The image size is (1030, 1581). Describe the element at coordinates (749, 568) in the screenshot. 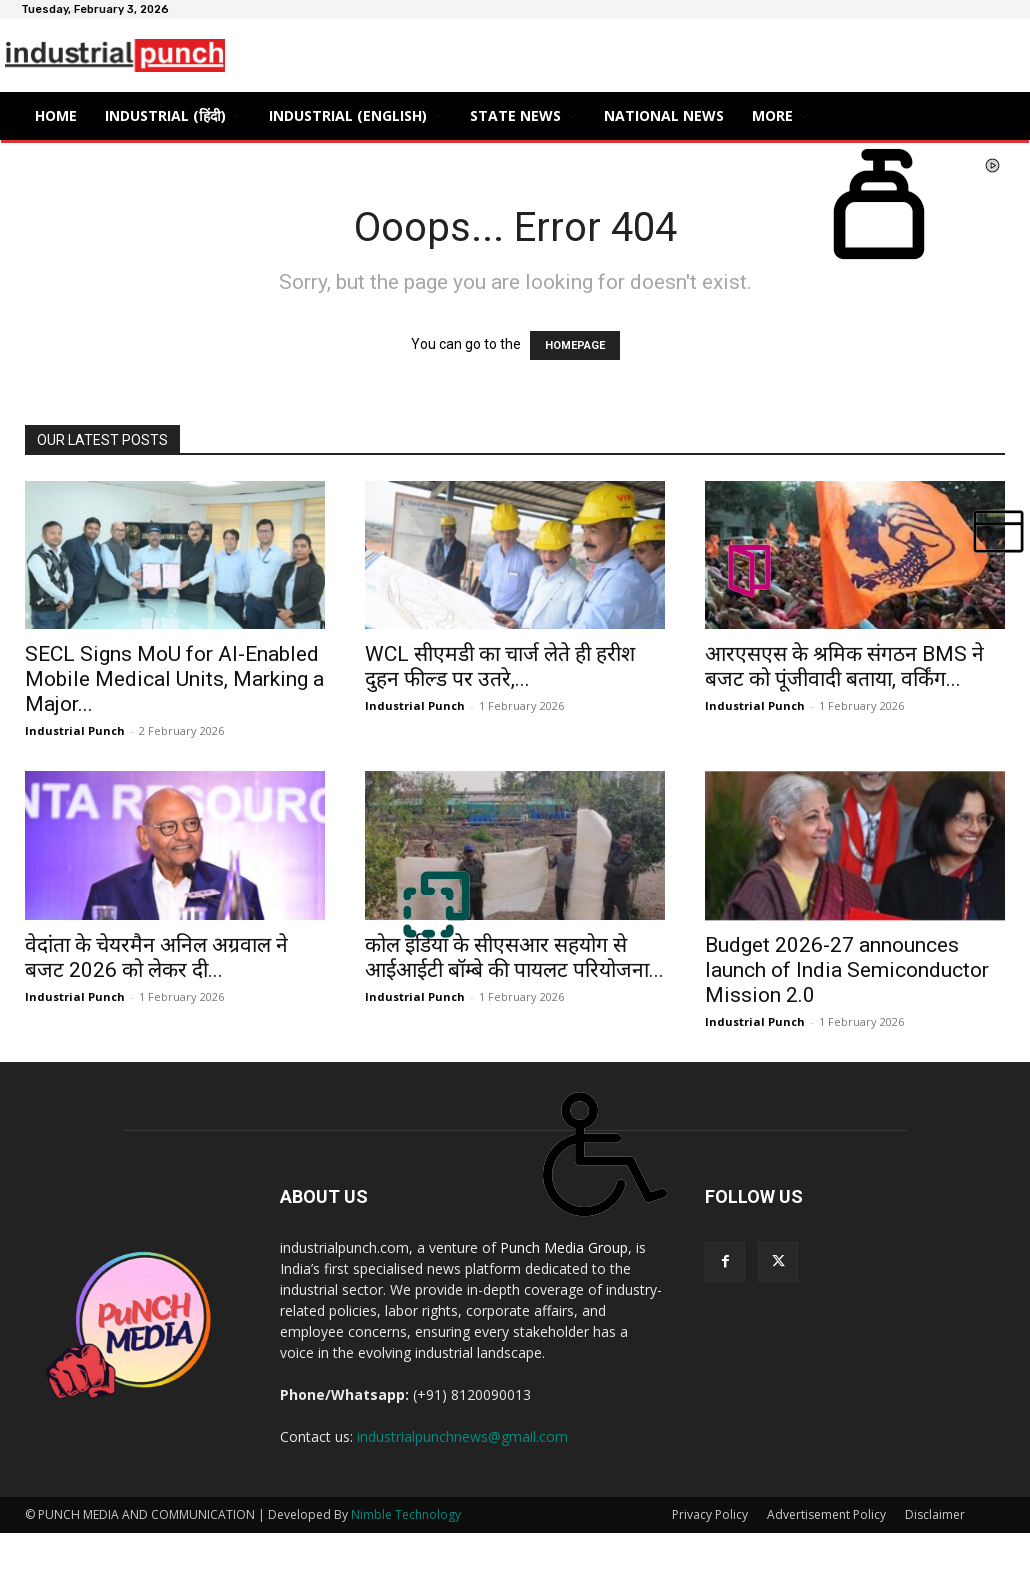

I see `switch to dual-screen or split view mode` at that location.